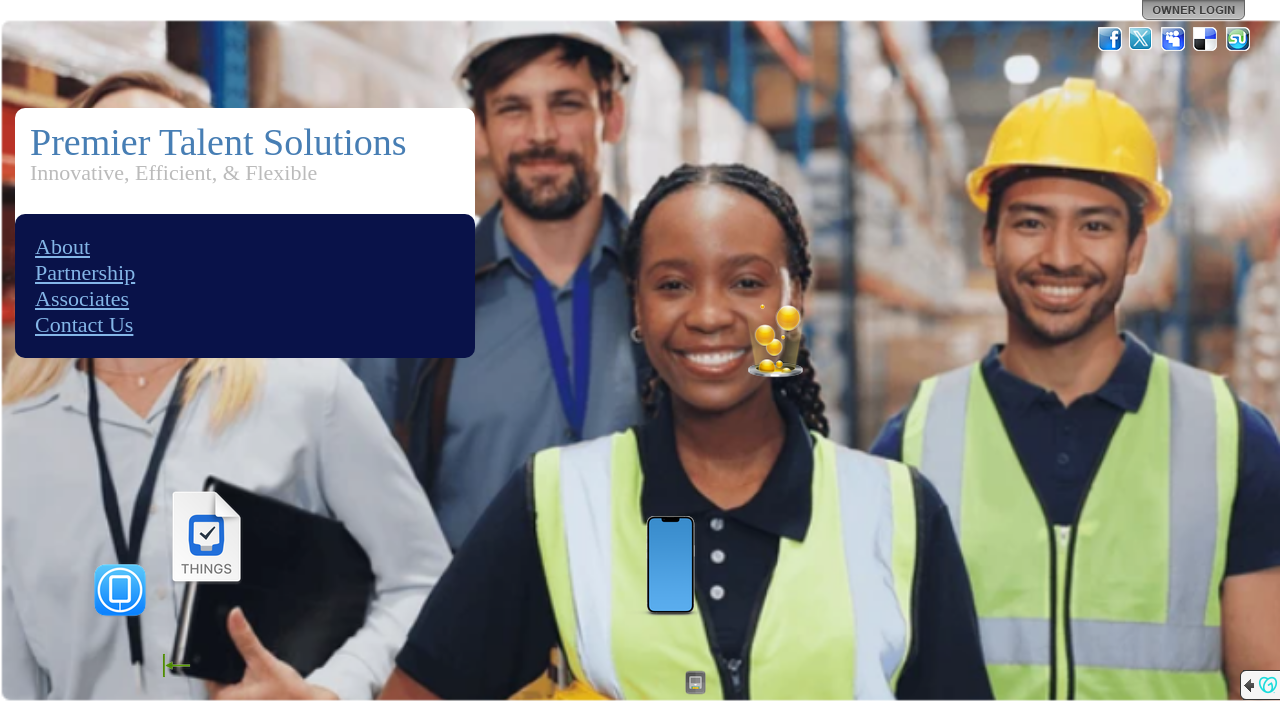 Image resolution: width=1280 pixels, height=720 pixels. I want to click on preview files or documents quickly, so click(120, 590).